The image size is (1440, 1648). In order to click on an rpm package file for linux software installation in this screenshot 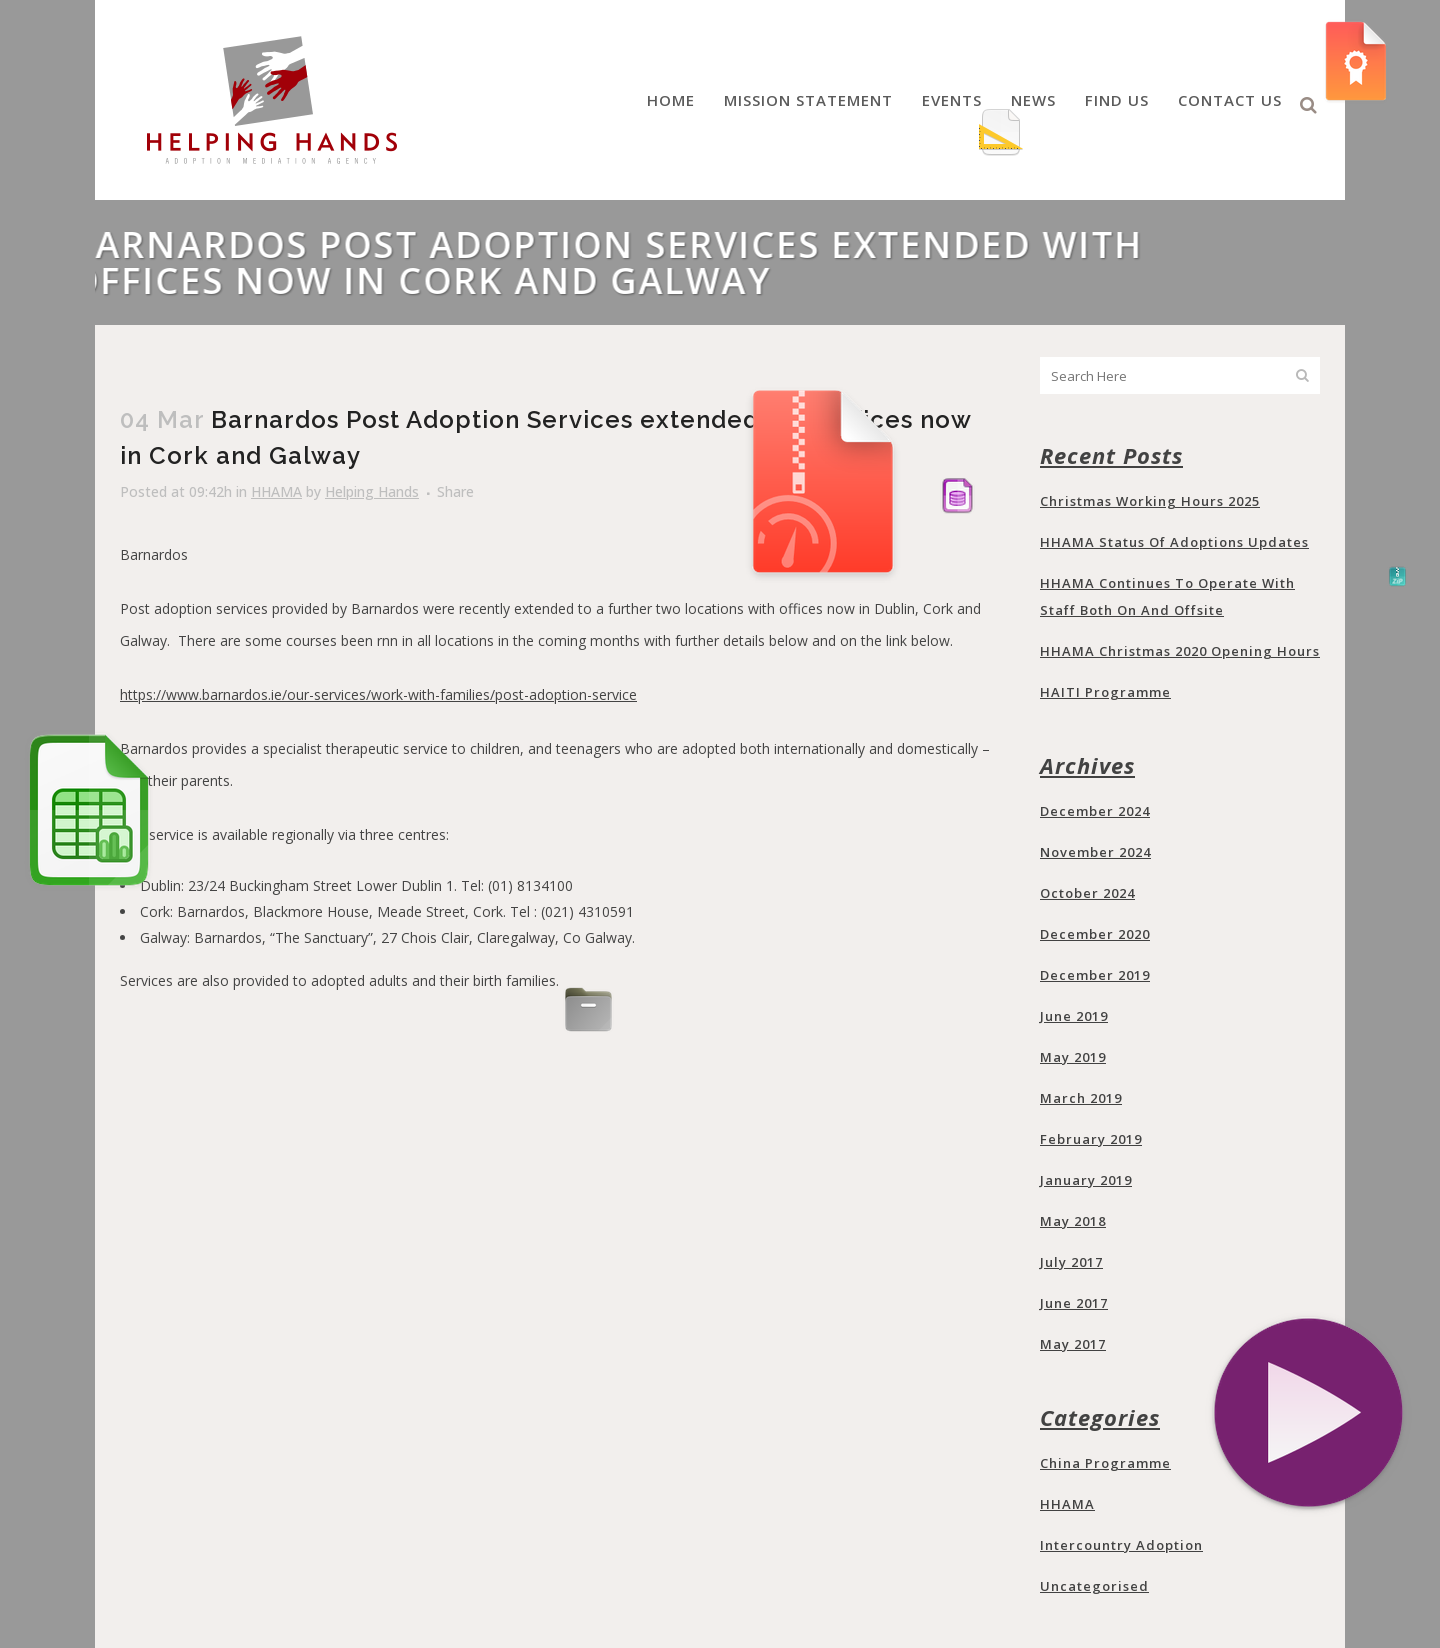, I will do `click(823, 485)`.